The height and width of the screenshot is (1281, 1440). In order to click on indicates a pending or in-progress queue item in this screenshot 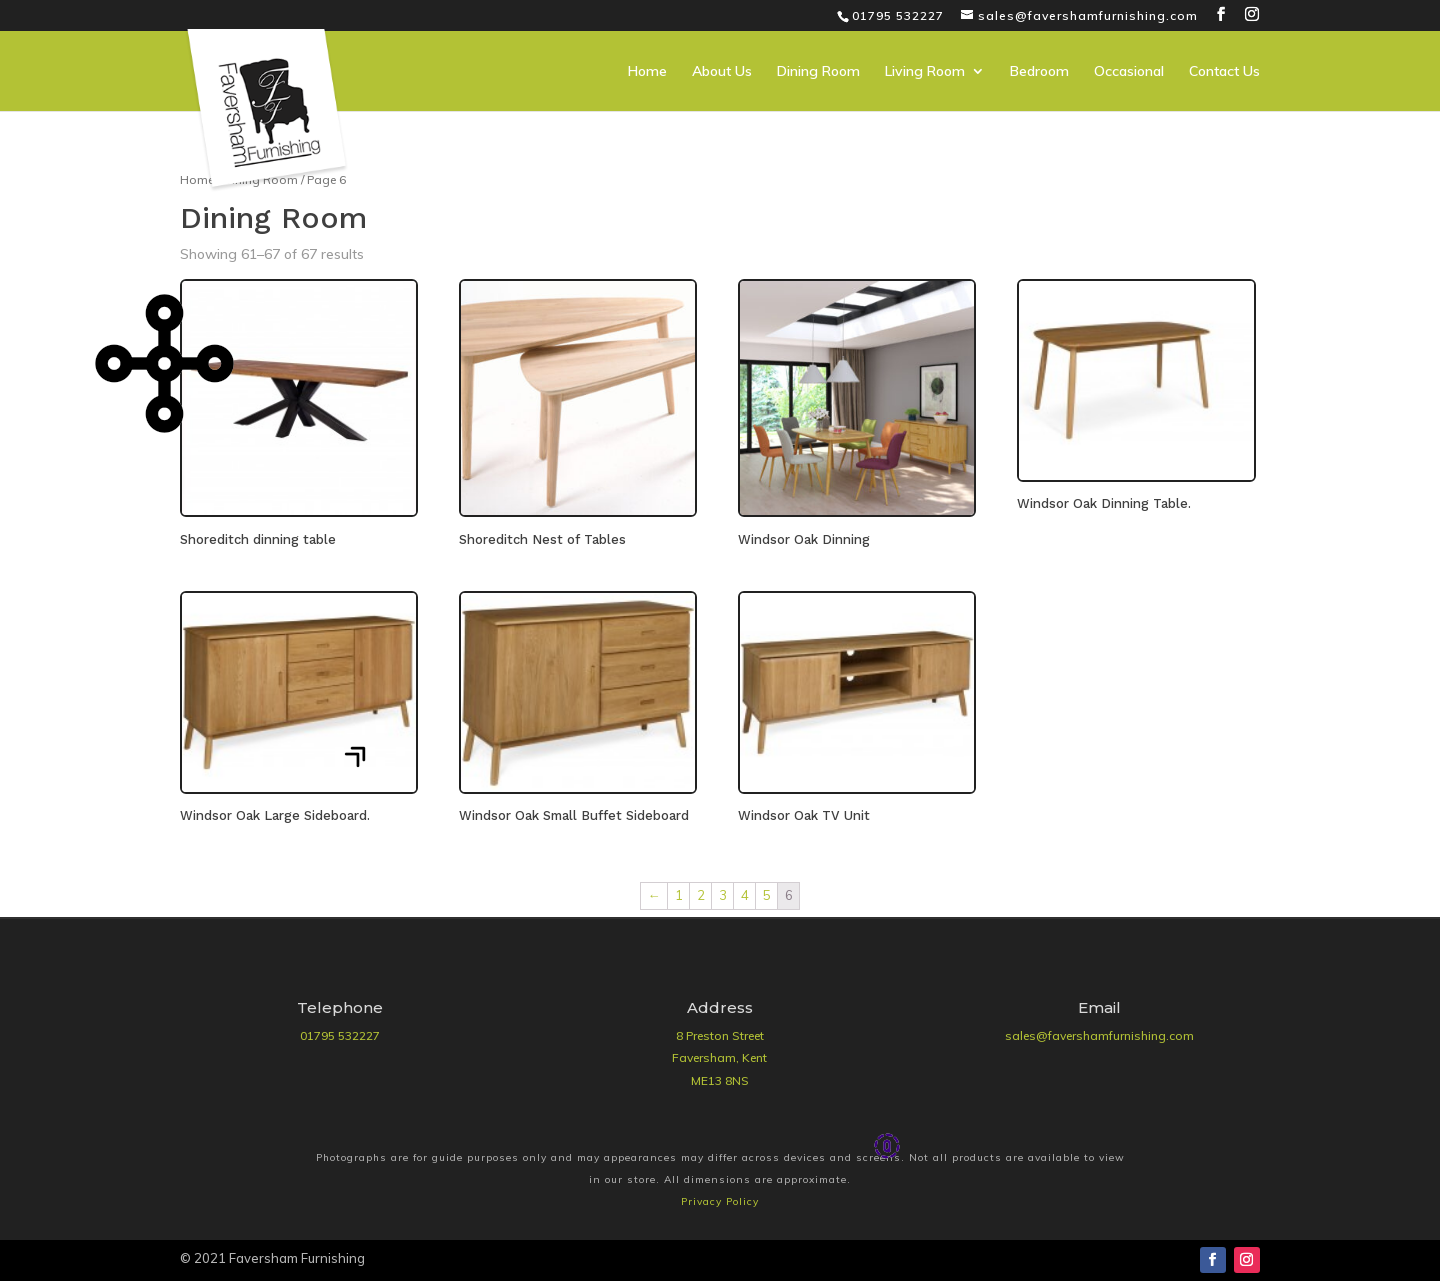, I will do `click(887, 1146)`.